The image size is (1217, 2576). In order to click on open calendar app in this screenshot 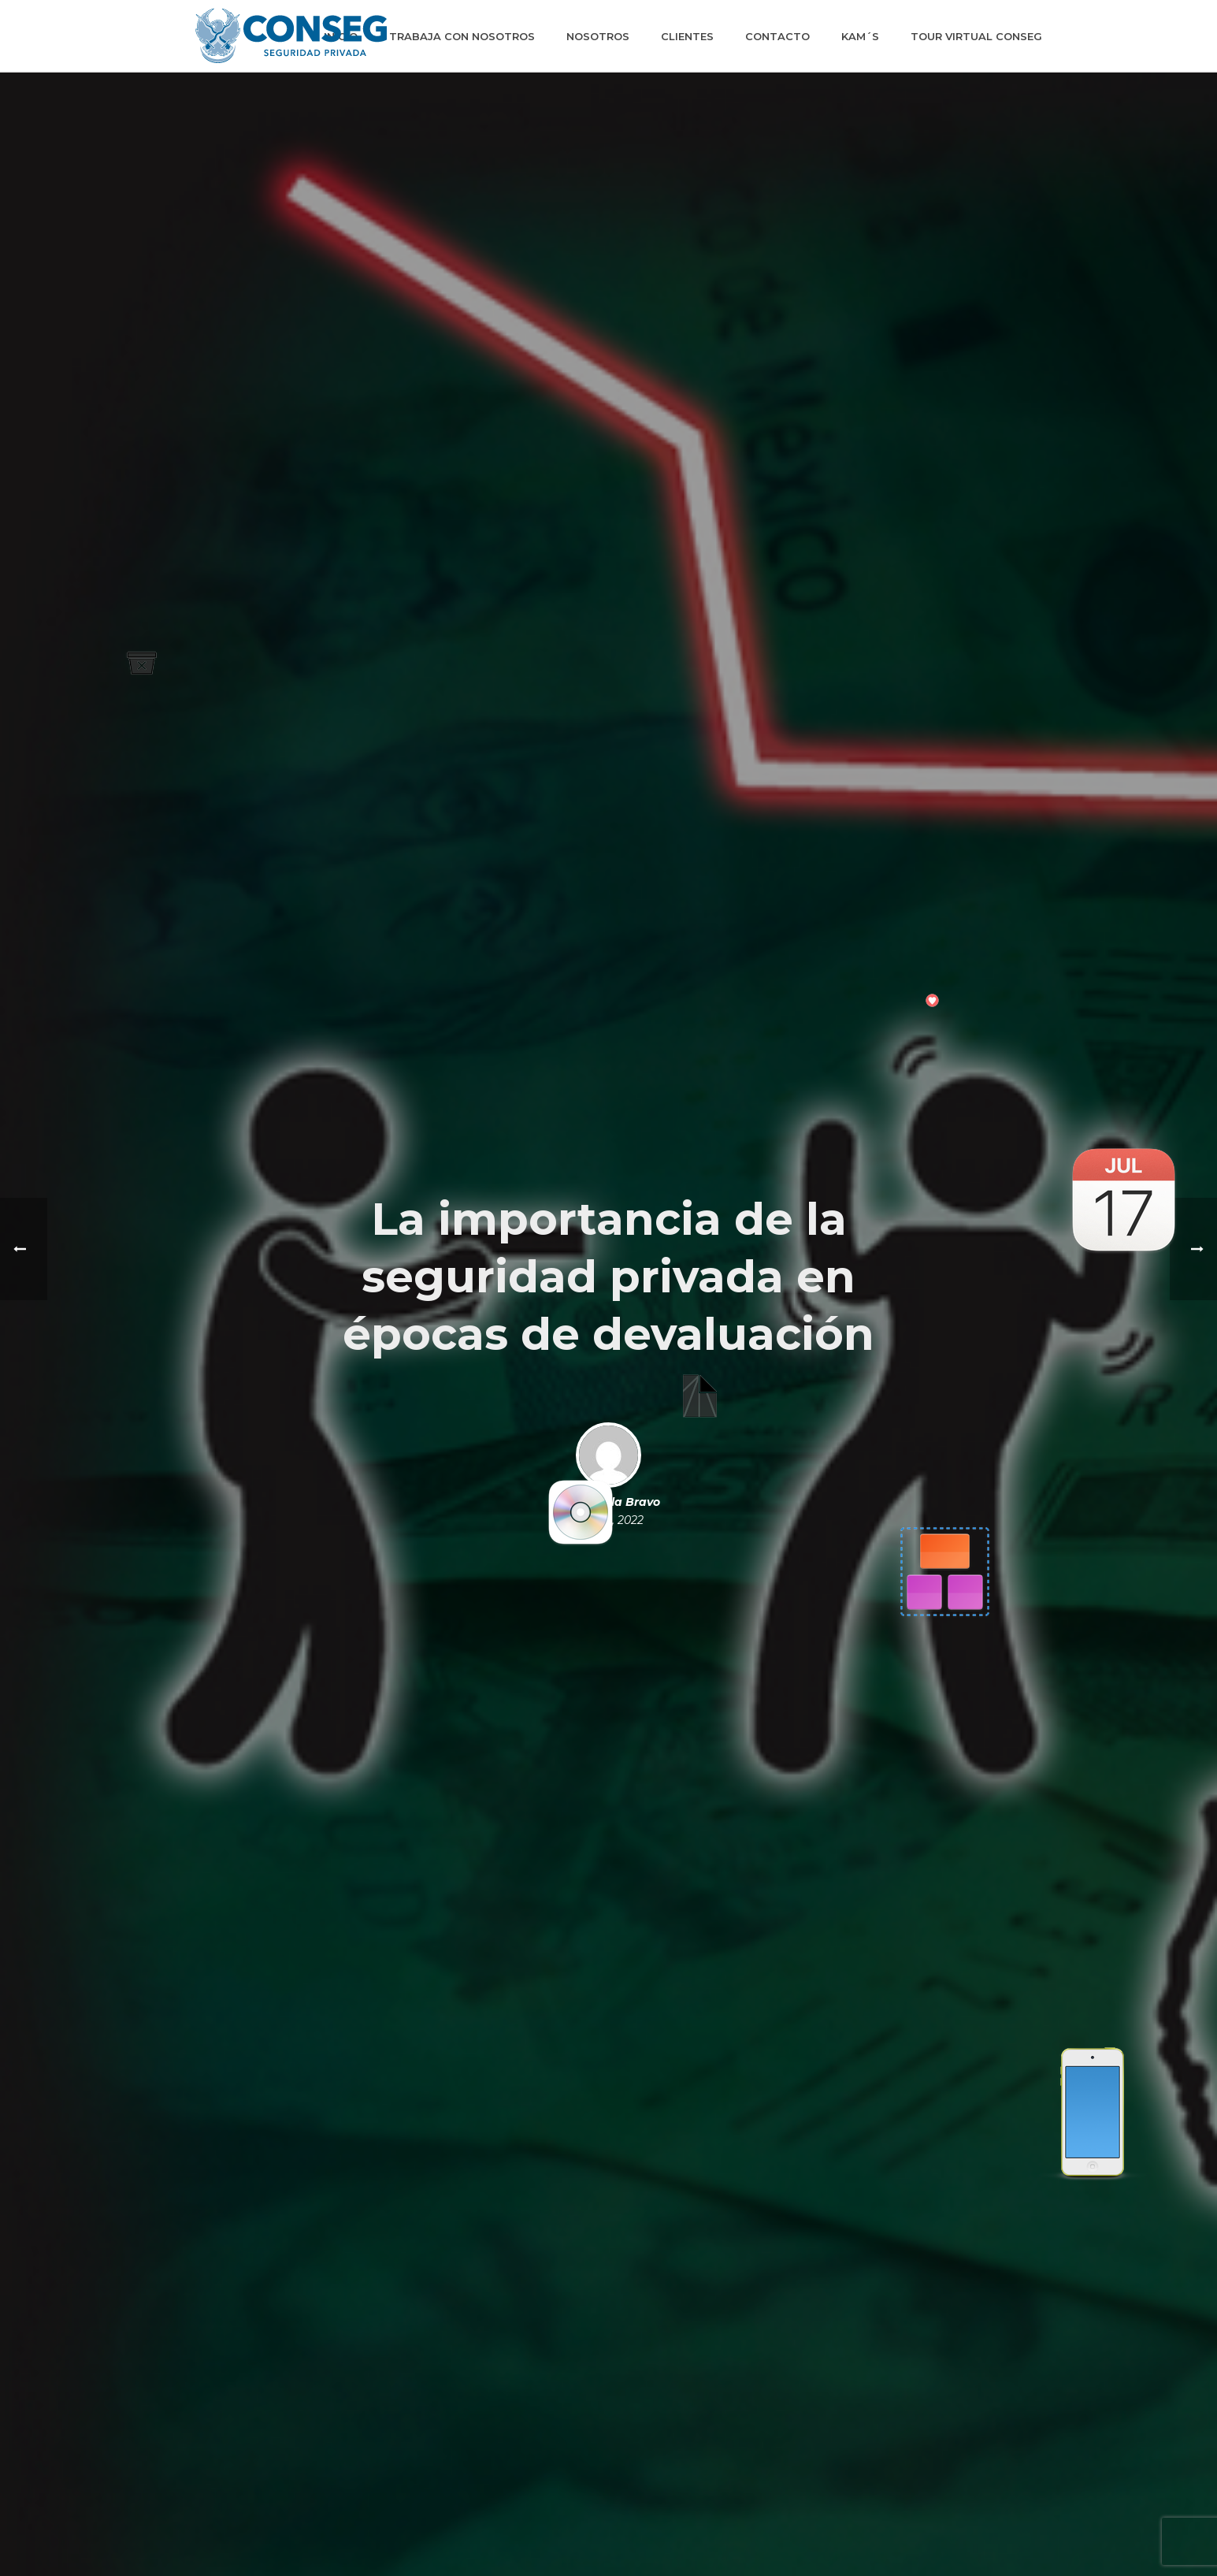, I will do `click(1123, 1199)`.